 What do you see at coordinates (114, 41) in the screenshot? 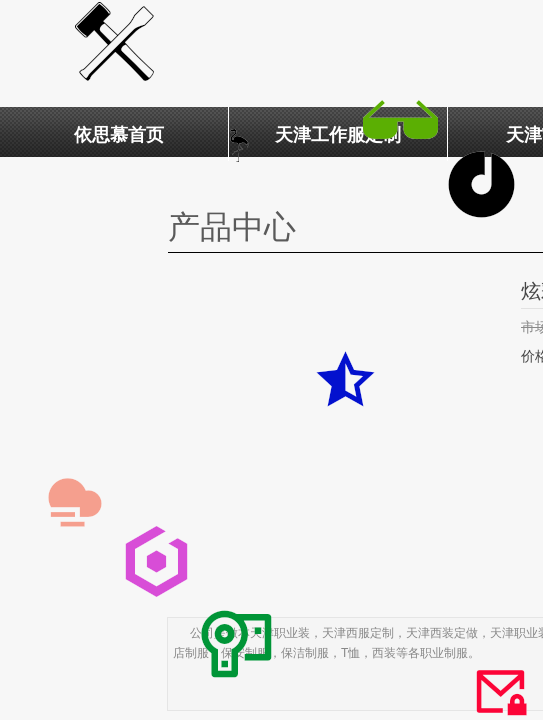
I see `textpattern CMS logo` at bounding box center [114, 41].